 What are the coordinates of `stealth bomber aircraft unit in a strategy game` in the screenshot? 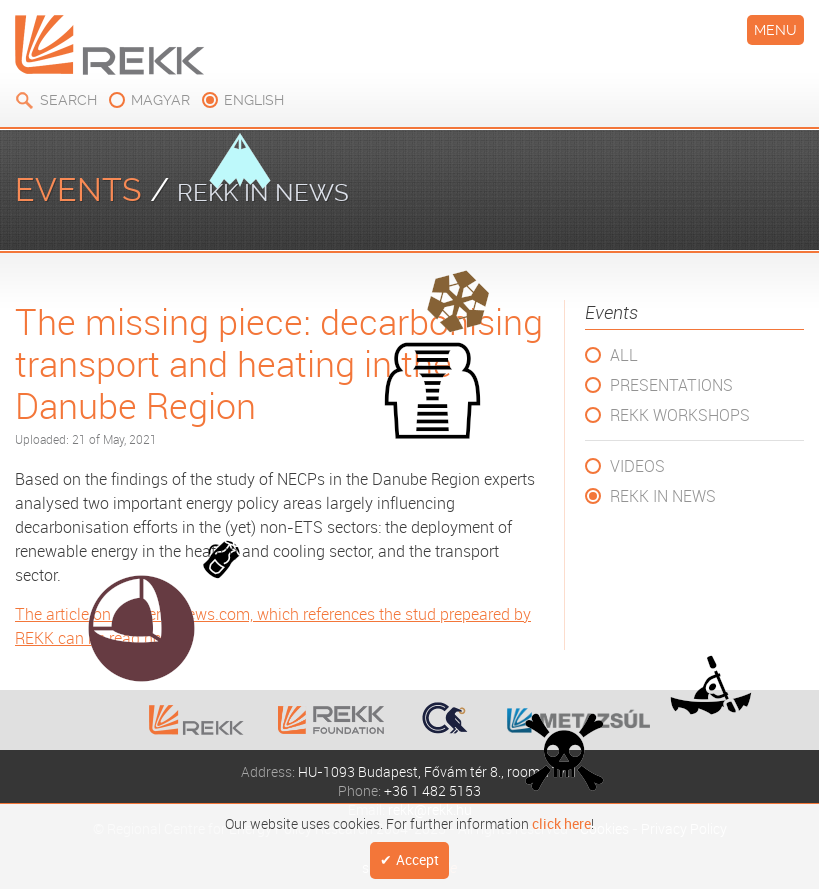 It's located at (240, 162).